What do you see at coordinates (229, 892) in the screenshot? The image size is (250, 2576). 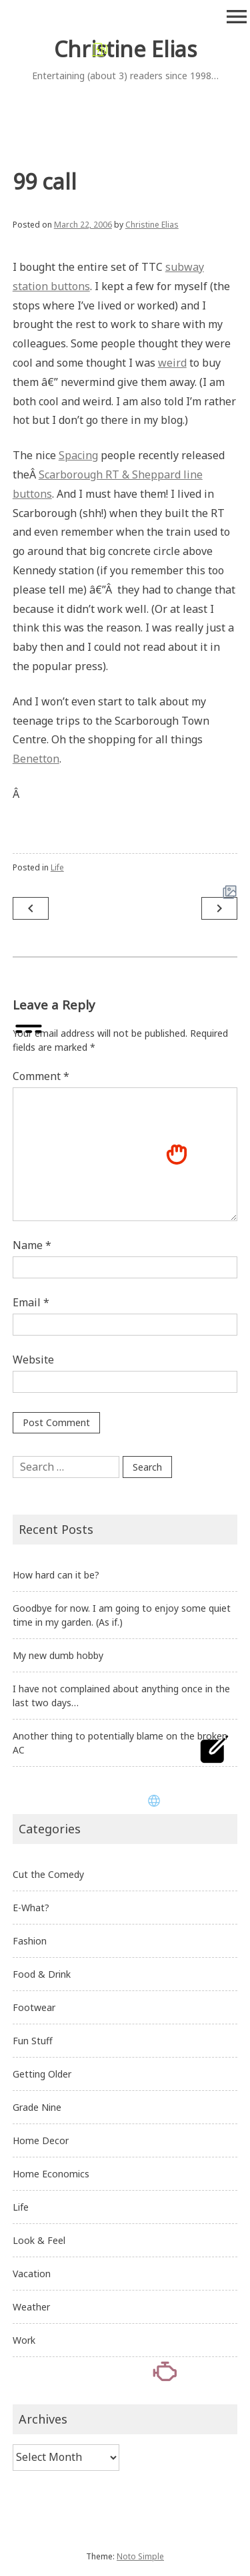 I see `view photo gallery` at bounding box center [229, 892].